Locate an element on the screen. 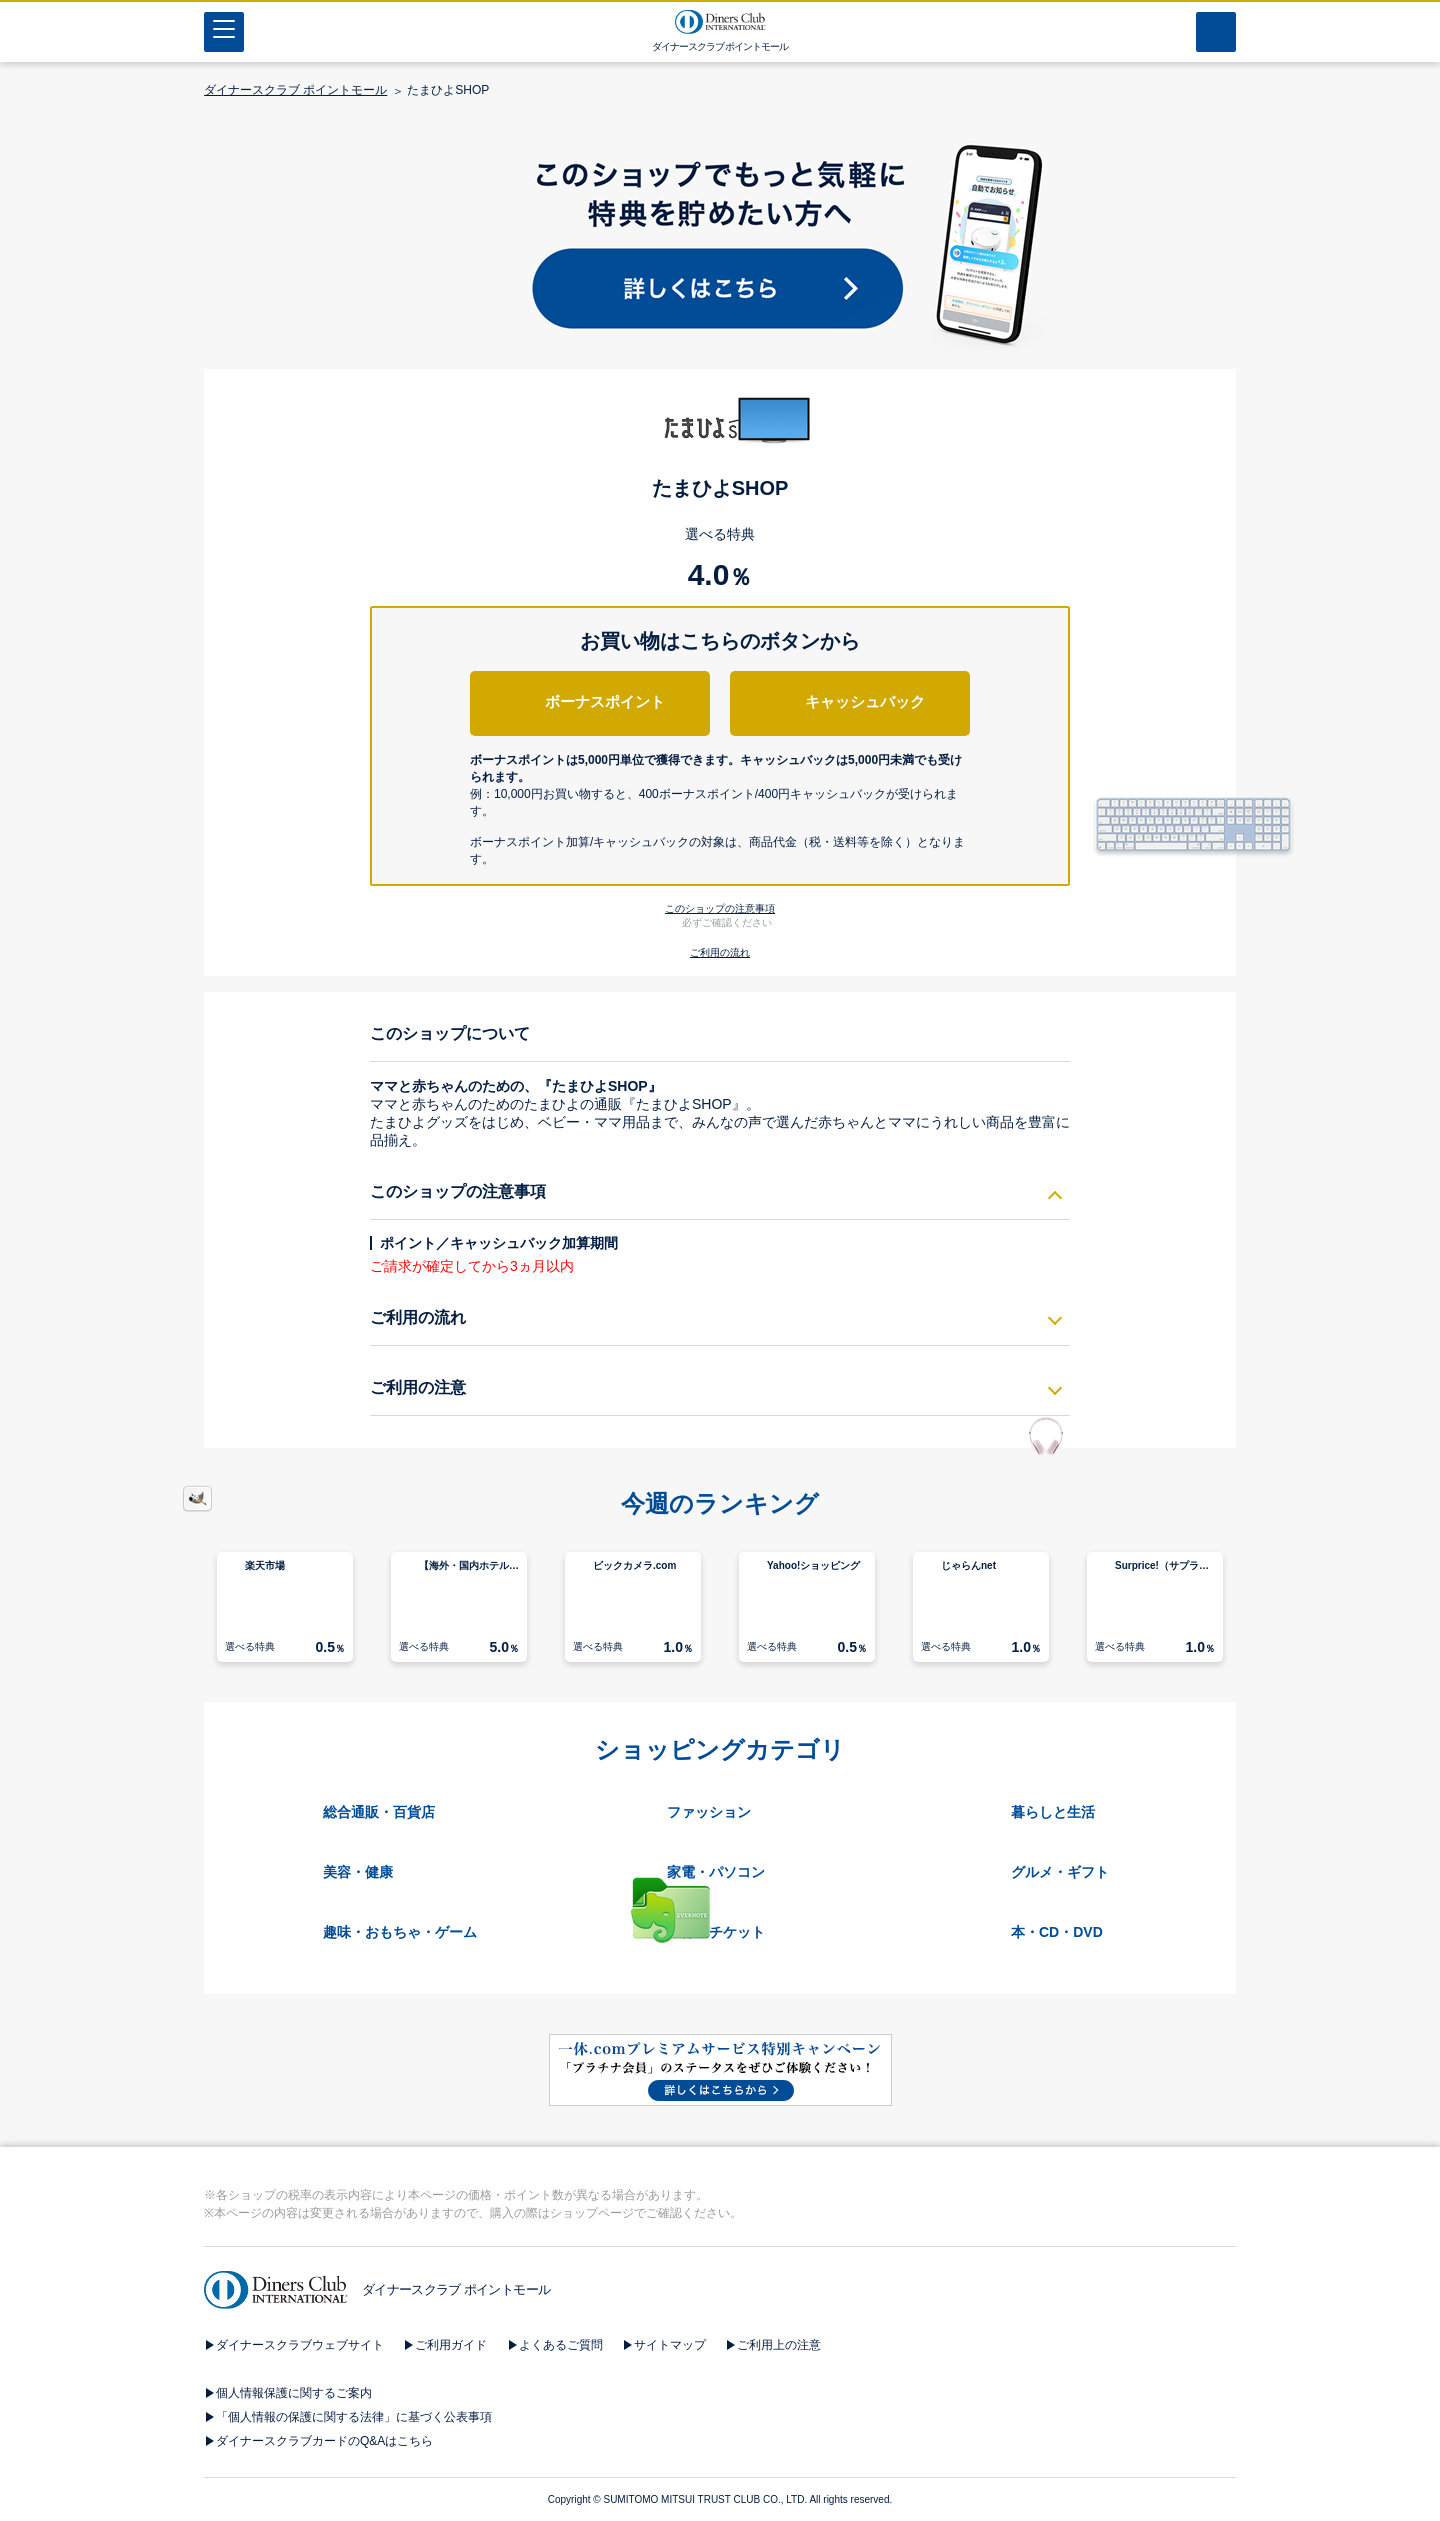 This screenshot has width=1440, height=2521. connect a bluetooth keyboard is located at coordinates (1193, 824).